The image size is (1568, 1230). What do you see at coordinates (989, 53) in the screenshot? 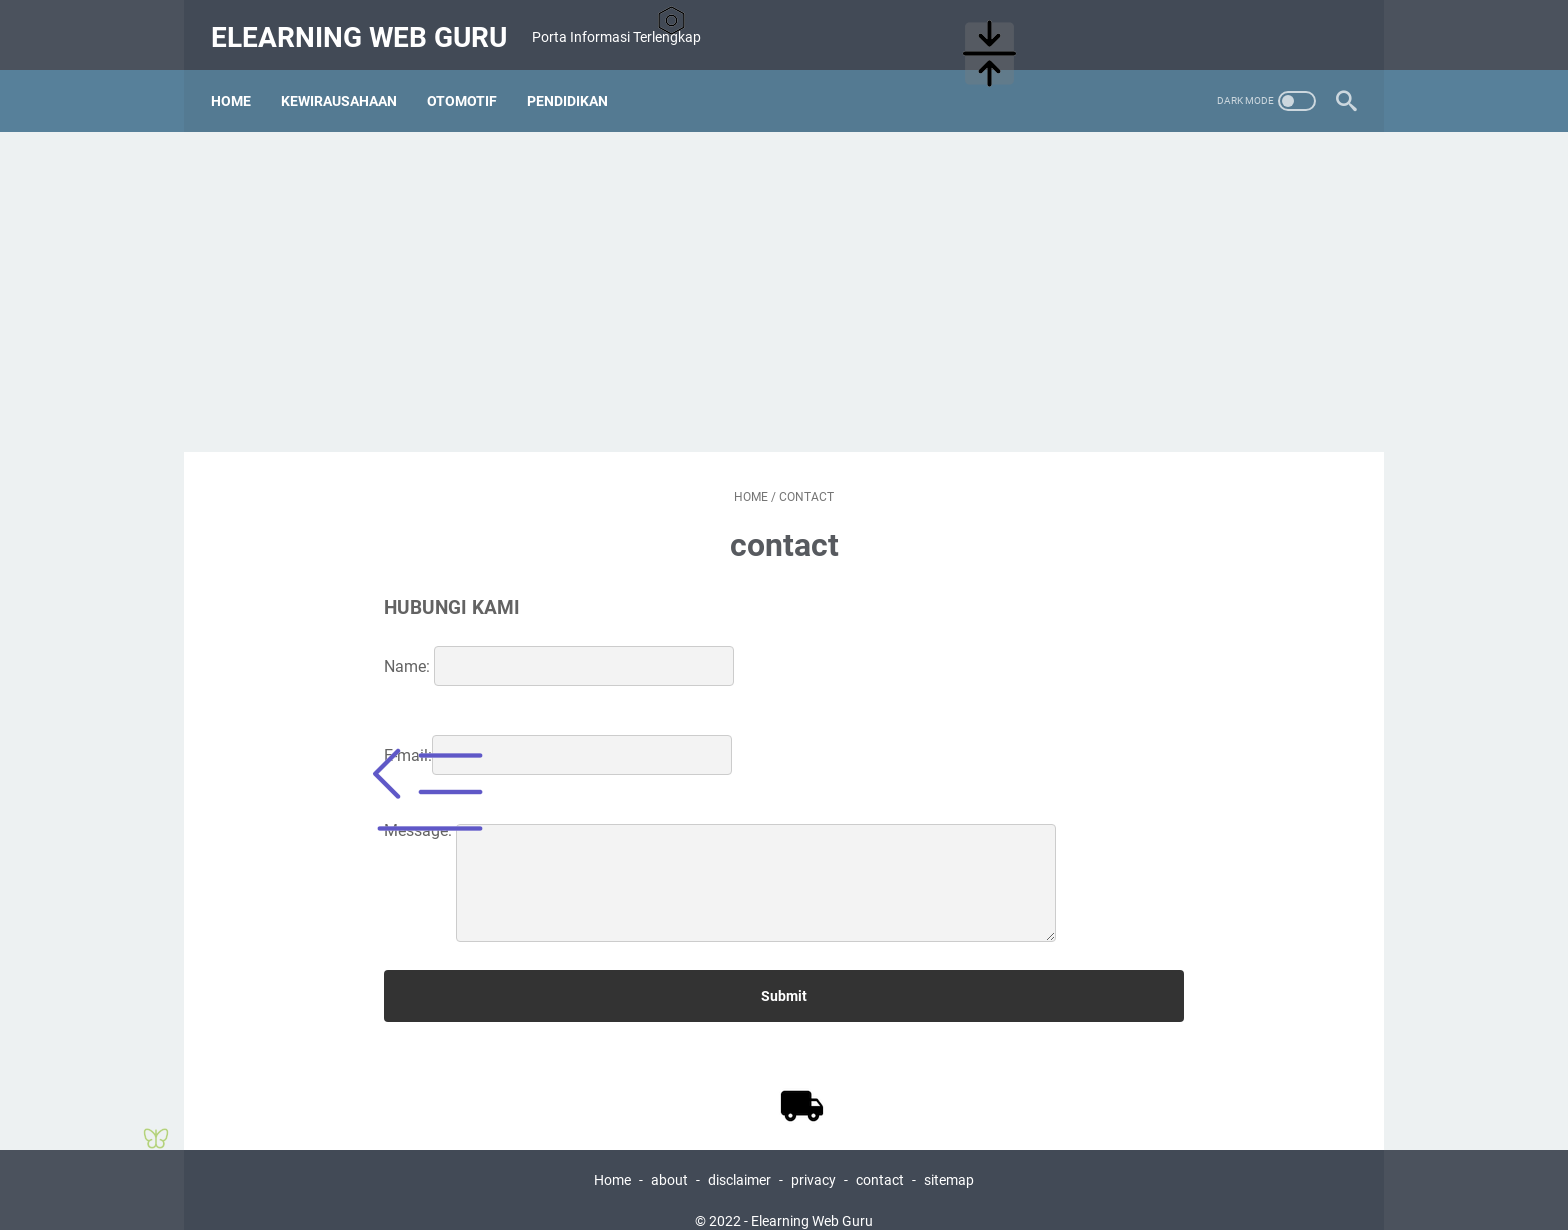
I see `collapse content vertically` at bounding box center [989, 53].